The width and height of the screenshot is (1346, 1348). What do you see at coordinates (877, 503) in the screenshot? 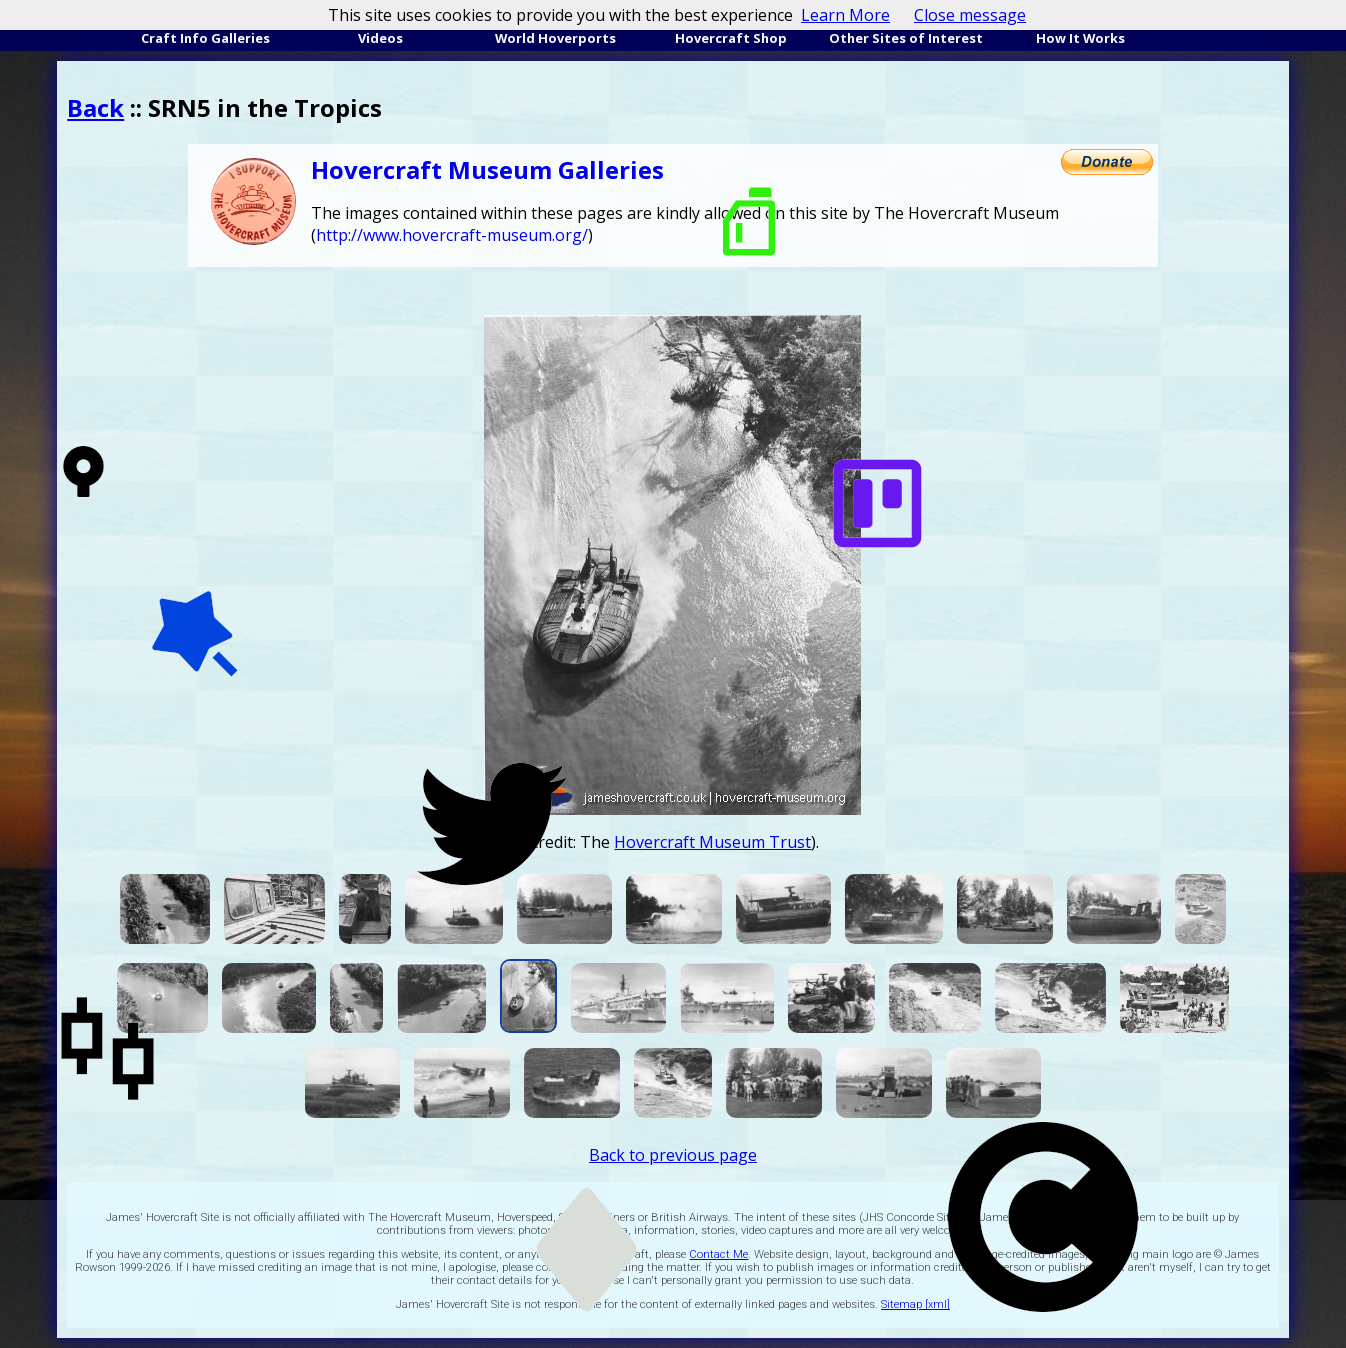
I see `open trello app` at bounding box center [877, 503].